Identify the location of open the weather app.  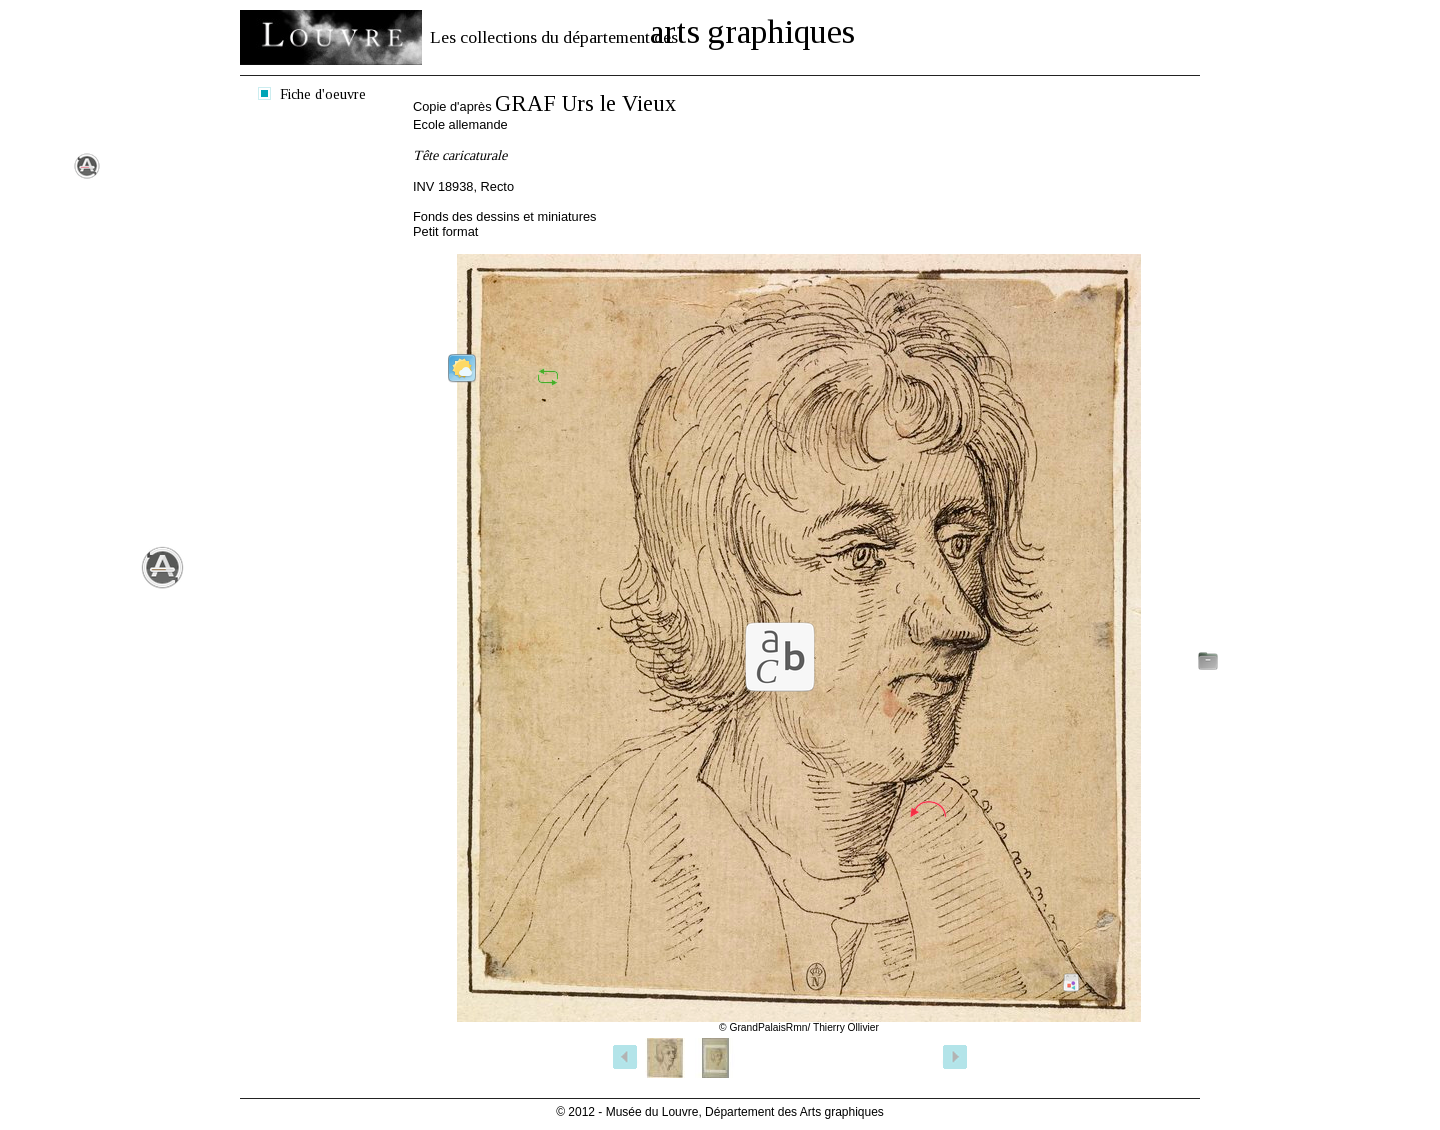
(462, 368).